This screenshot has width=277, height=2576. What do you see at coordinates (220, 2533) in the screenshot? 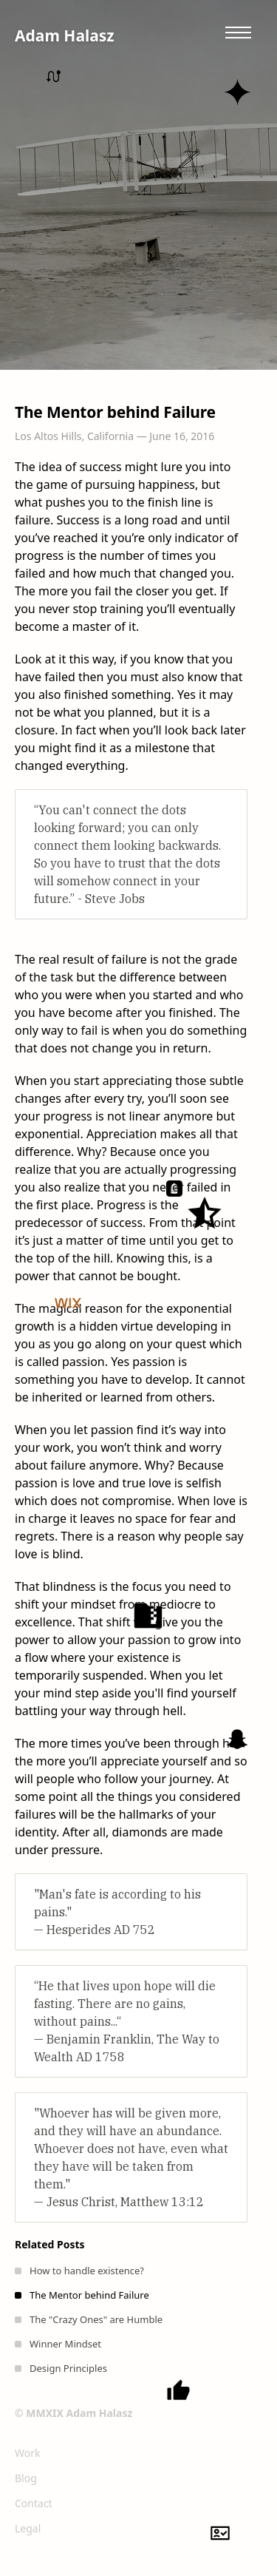
I see `verified ID or credential` at bounding box center [220, 2533].